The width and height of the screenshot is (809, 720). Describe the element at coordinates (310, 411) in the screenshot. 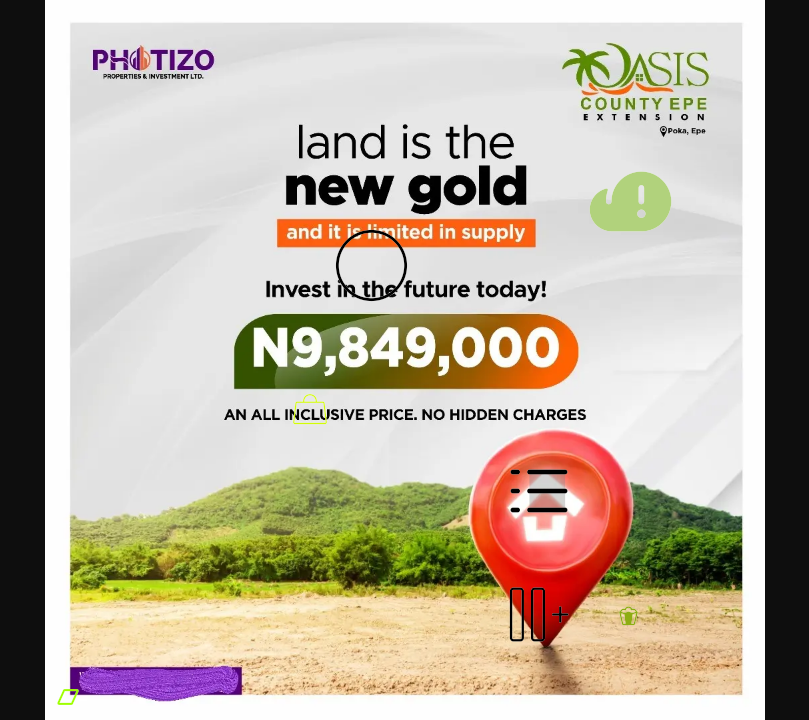

I see `view your shopping bag` at that location.